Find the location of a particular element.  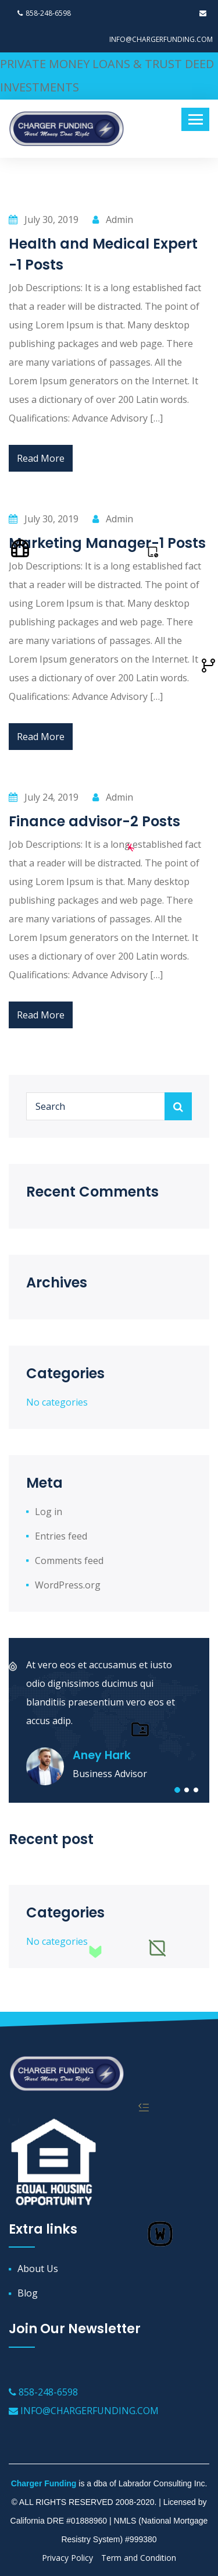

access items or content starting with "W" is located at coordinates (160, 2234).